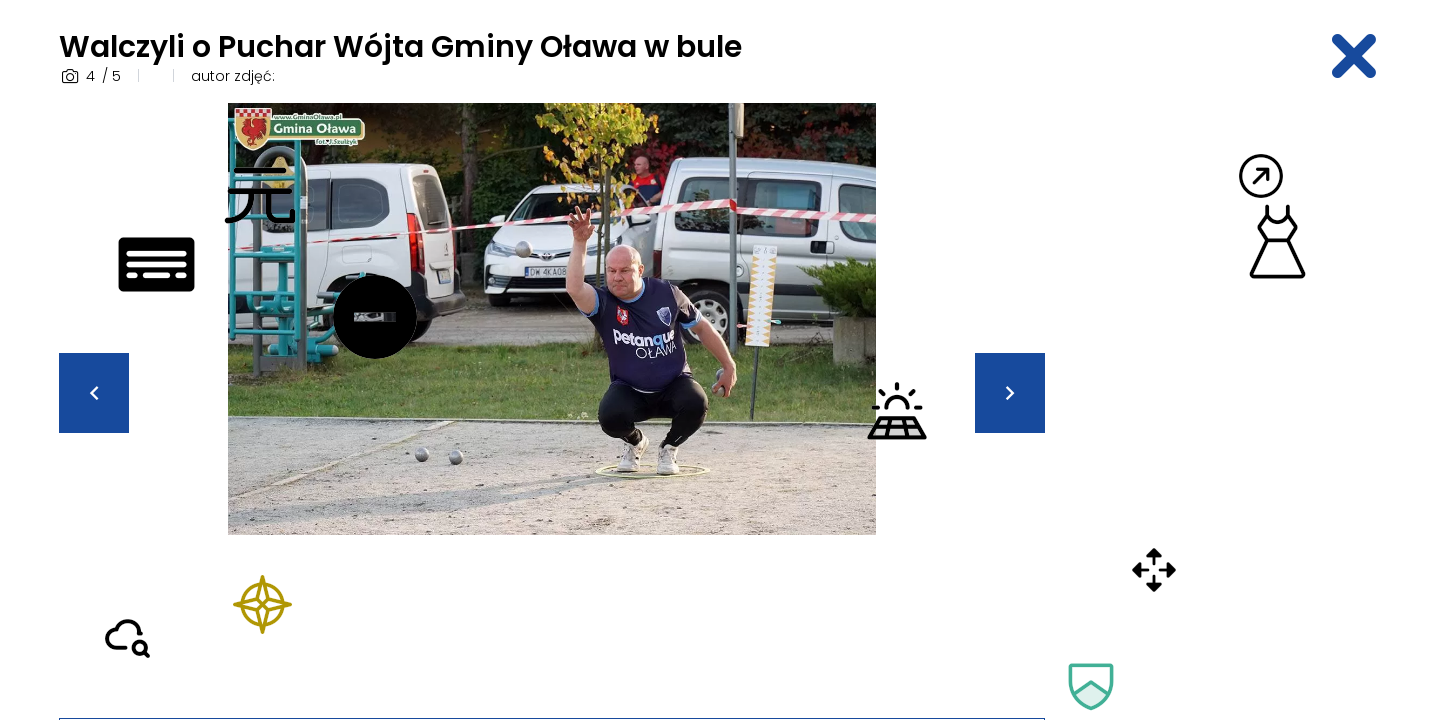 This screenshot has height=720, width=1440. I want to click on expand content to fullscreen, so click(1154, 570).